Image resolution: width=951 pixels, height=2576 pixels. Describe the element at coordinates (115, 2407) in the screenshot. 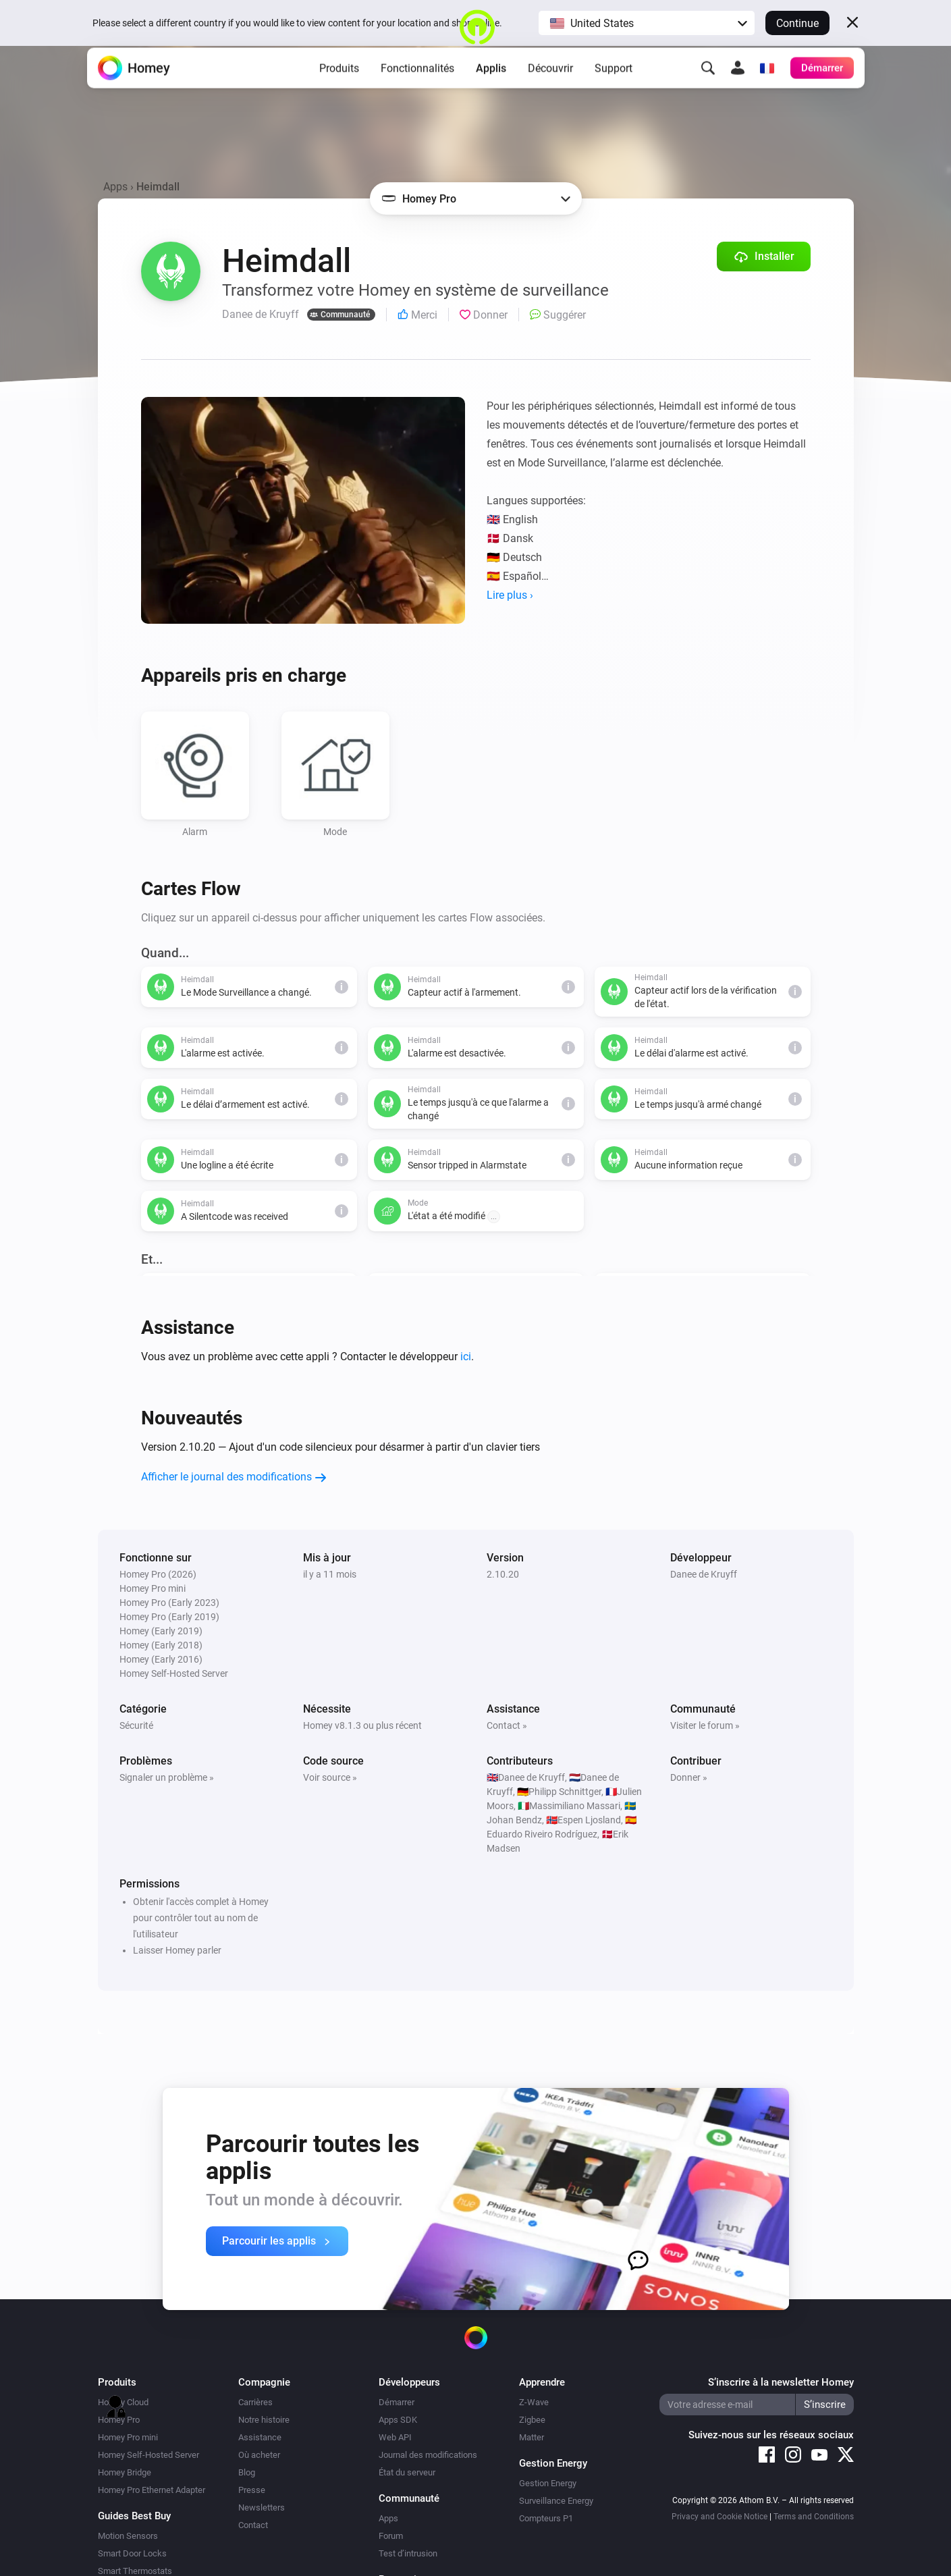

I see `access admin or administrator settings` at that location.